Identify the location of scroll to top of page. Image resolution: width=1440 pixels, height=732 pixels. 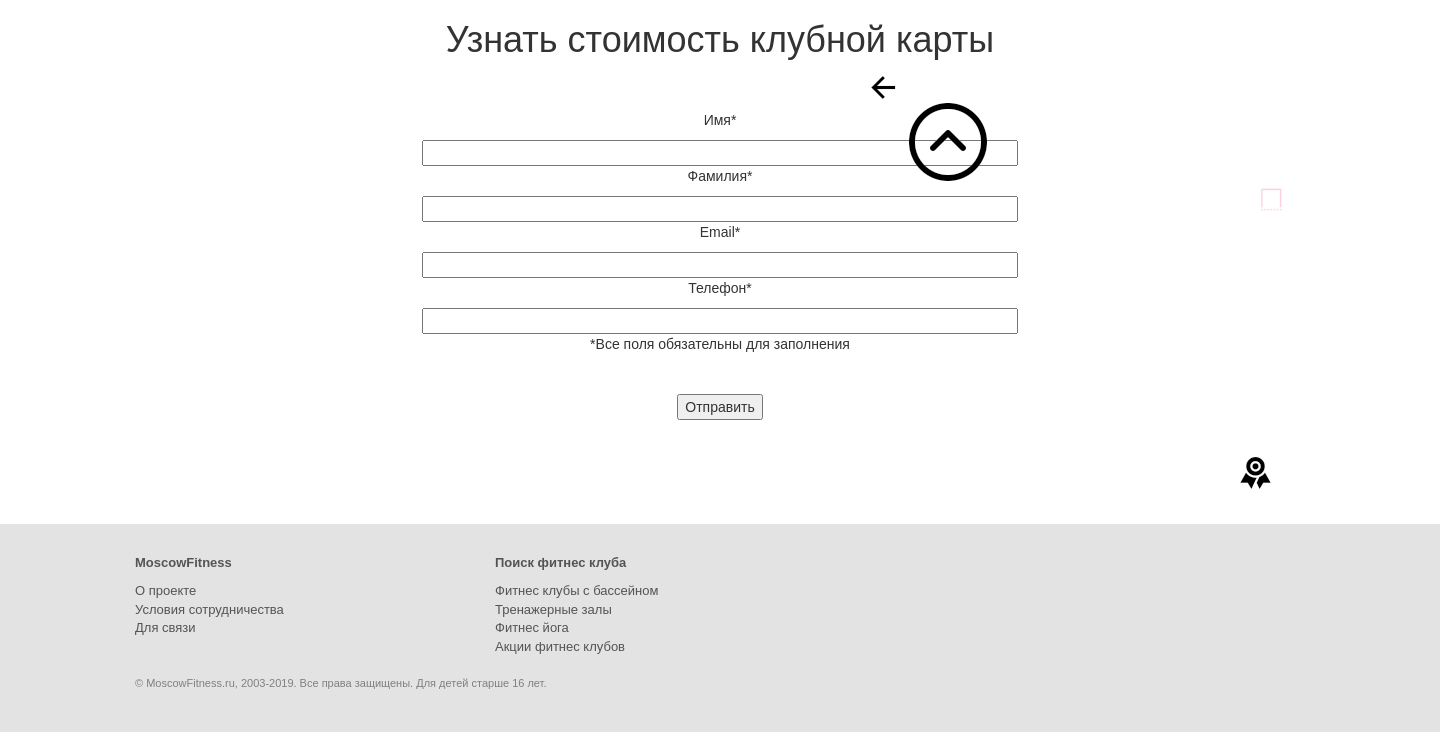
(948, 142).